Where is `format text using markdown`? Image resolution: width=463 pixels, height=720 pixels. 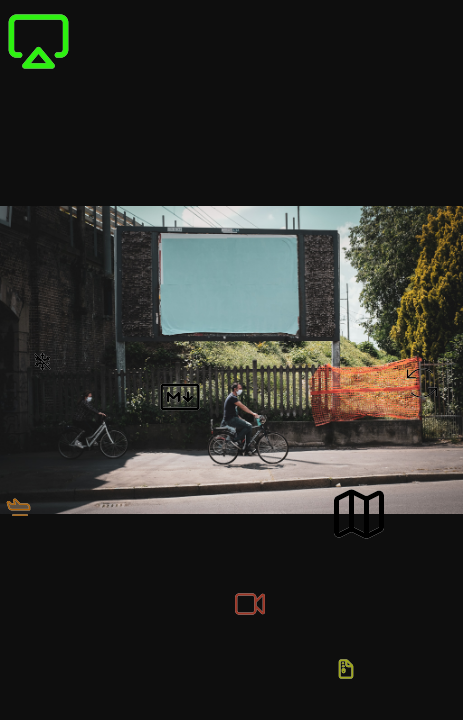 format text using markdown is located at coordinates (180, 397).